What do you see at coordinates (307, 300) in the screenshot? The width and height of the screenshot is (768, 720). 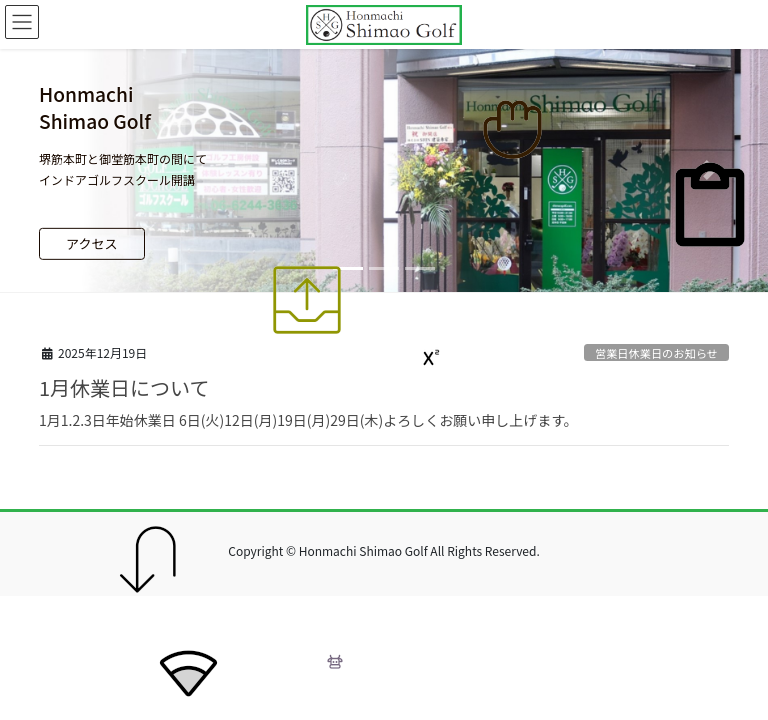 I see `upload file from inbox or tray` at bounding box center [307, 300].